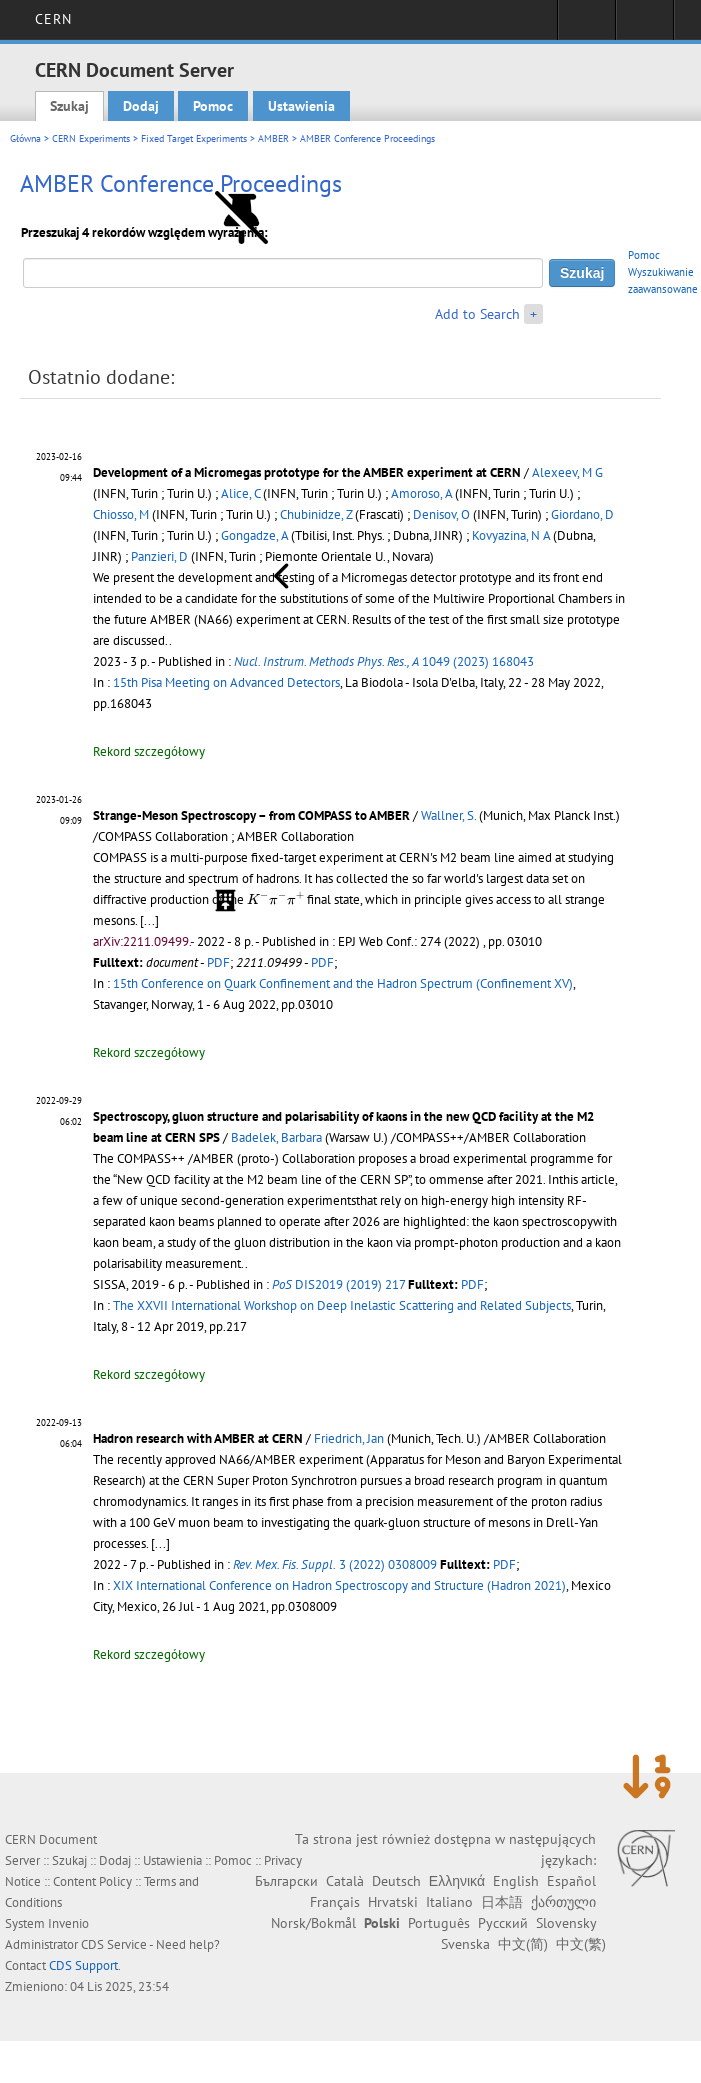 The width and height of the screenshot is (701, 2083). I want to click on go back to the previous screen, so click(283, 576).